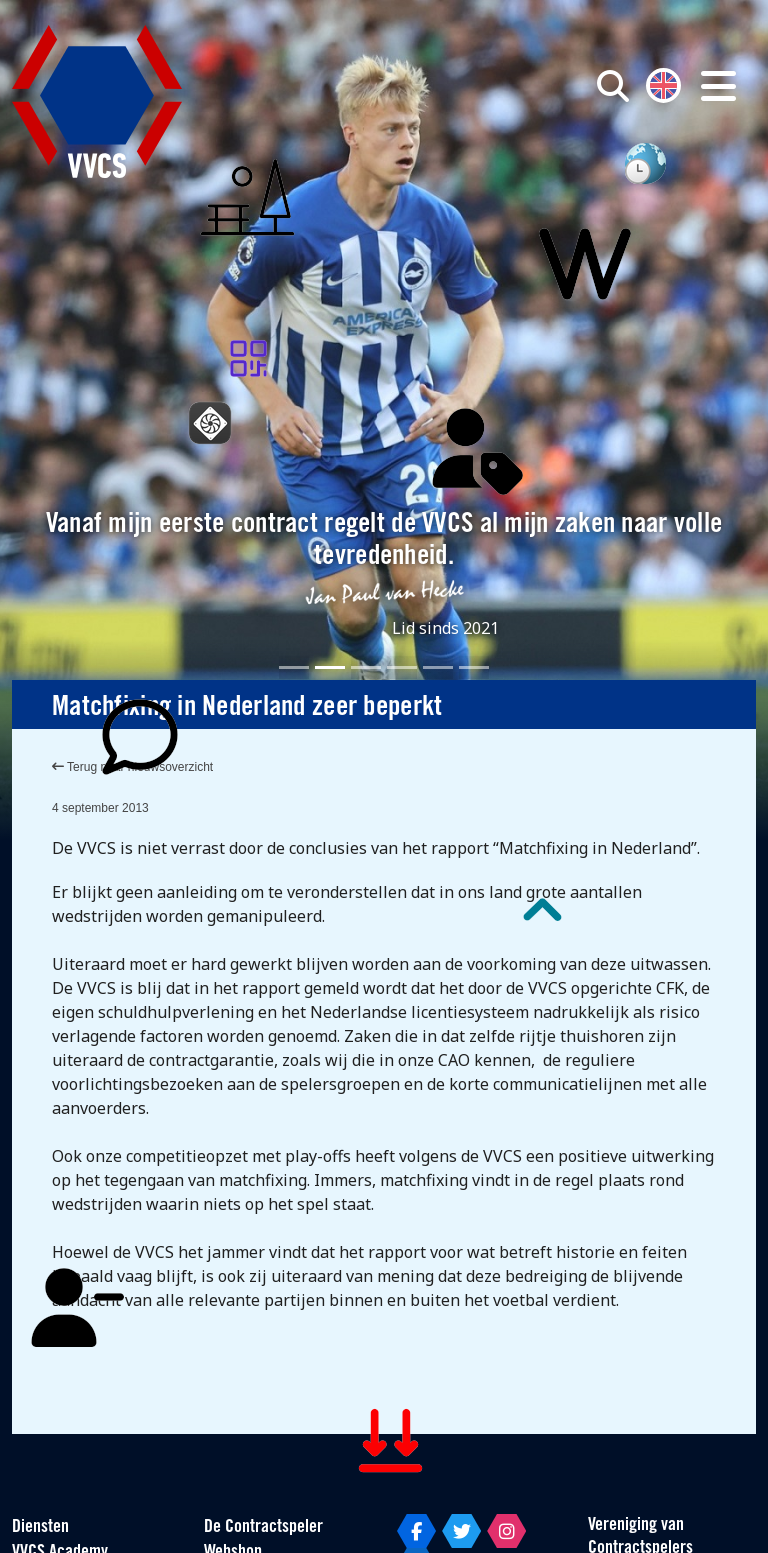  I want to click on tag or label a user profile, so click(475, 447).